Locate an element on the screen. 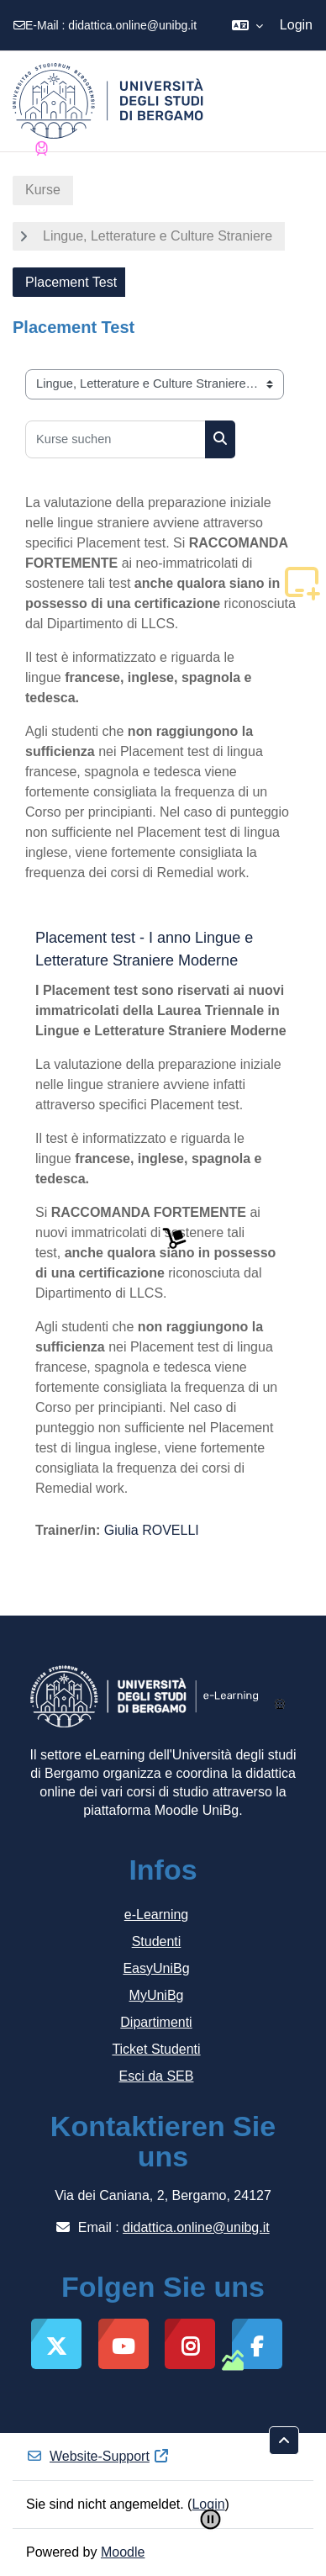  indicates dangerous or harmful content is located at coordinates (280, 1704).